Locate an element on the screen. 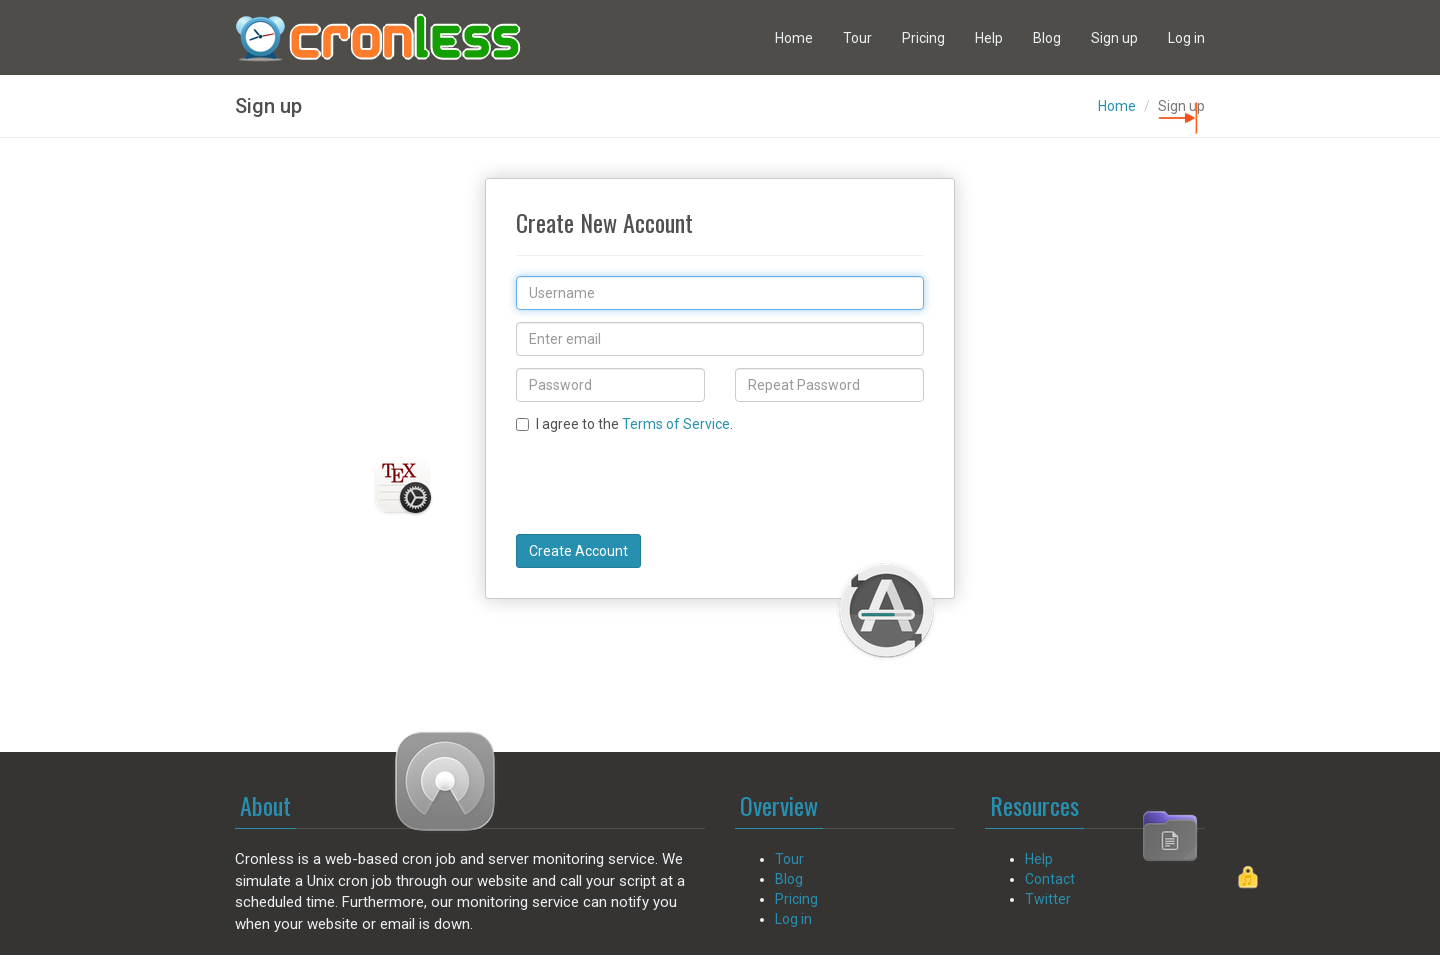 The image size is (1440, 955). open your documents folder is located at coordinates (1170, 836).